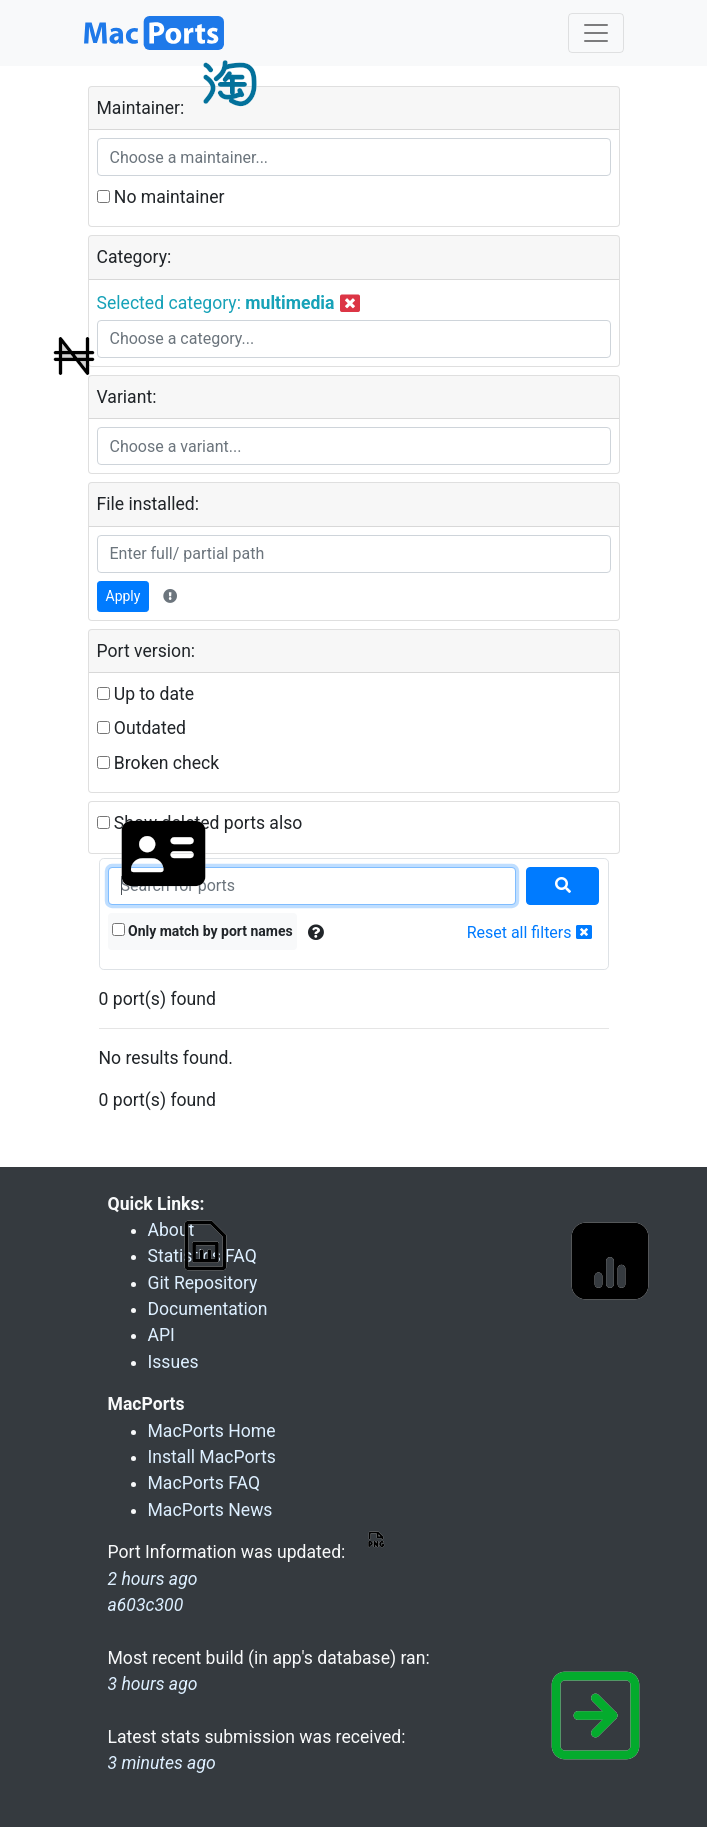 The image size is (707, 1827). What do you see at coordinates (163, 853) in the screenshot?
I see `view contact card details` at bounding box center [163, 853].